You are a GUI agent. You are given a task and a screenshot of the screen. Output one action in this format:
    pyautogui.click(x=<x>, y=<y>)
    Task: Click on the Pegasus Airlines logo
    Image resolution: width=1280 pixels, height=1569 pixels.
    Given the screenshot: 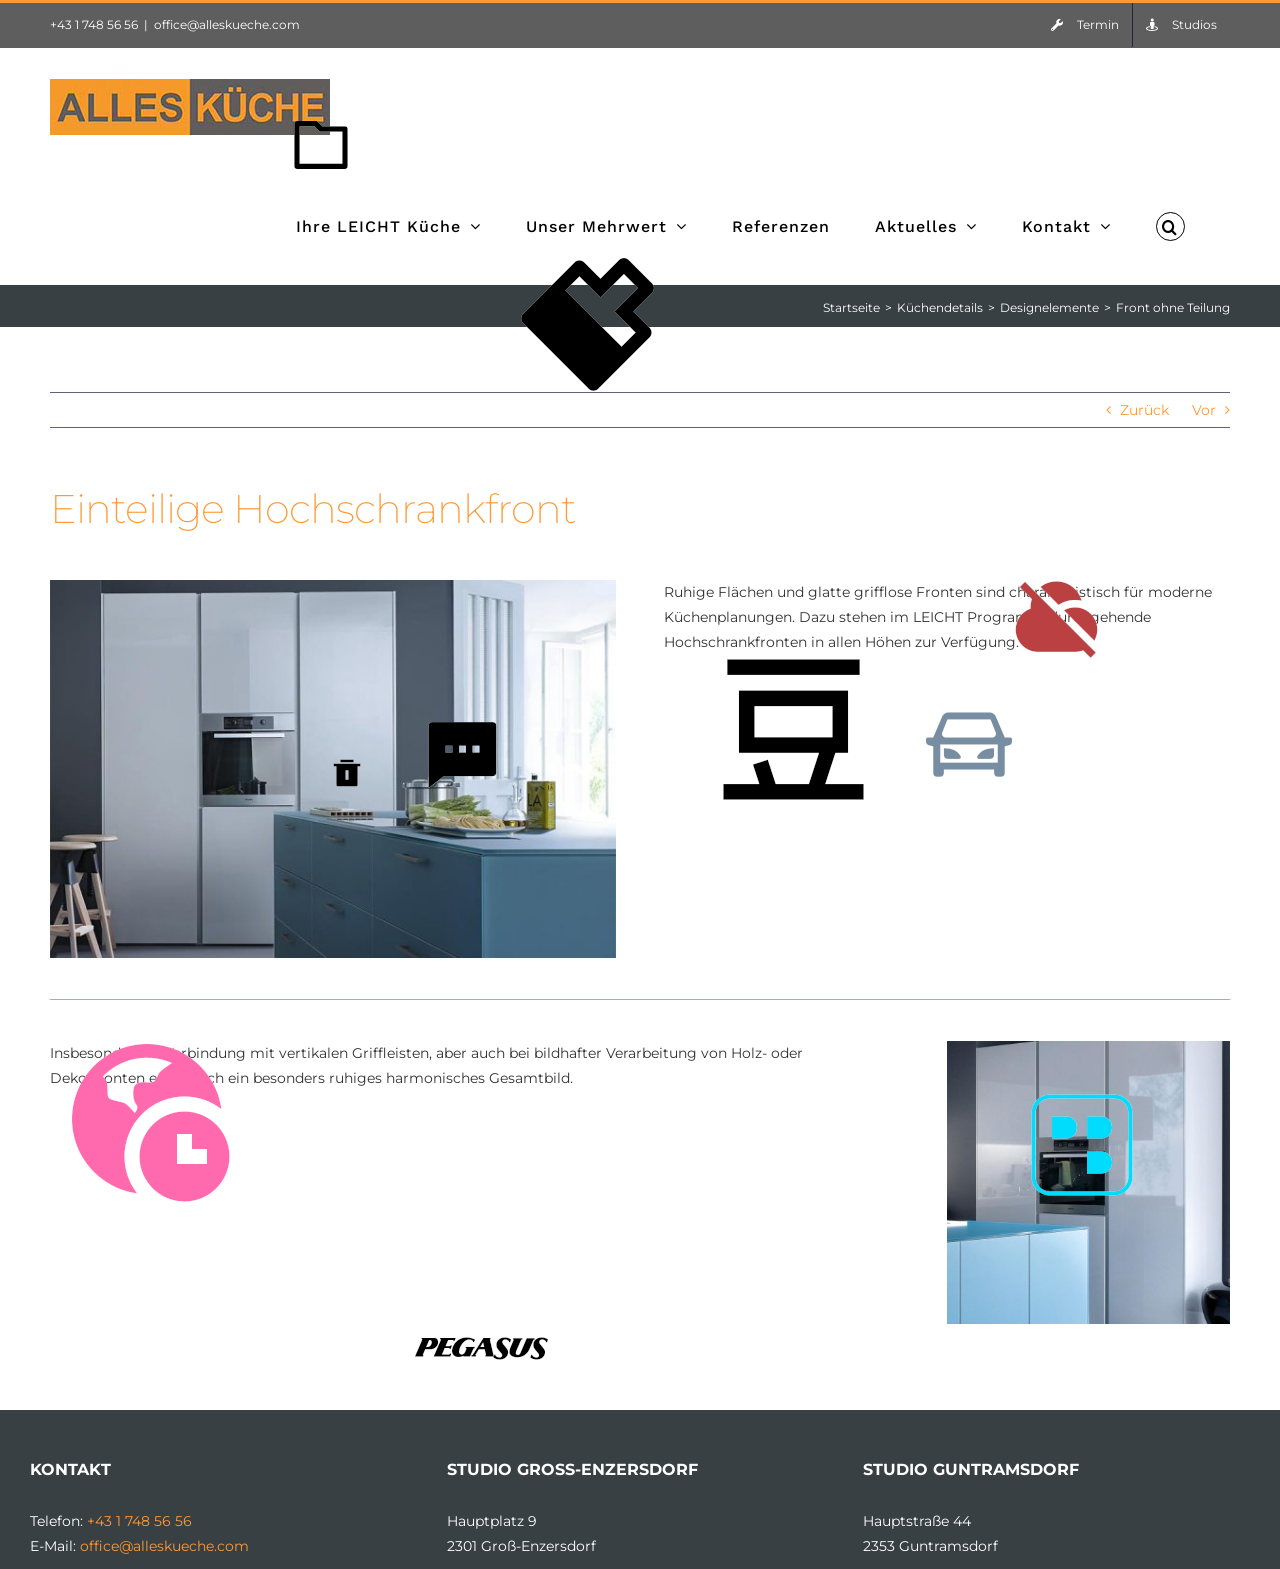 What is the action you would take?
    pyautogui.click(x=481, y=1348)
    